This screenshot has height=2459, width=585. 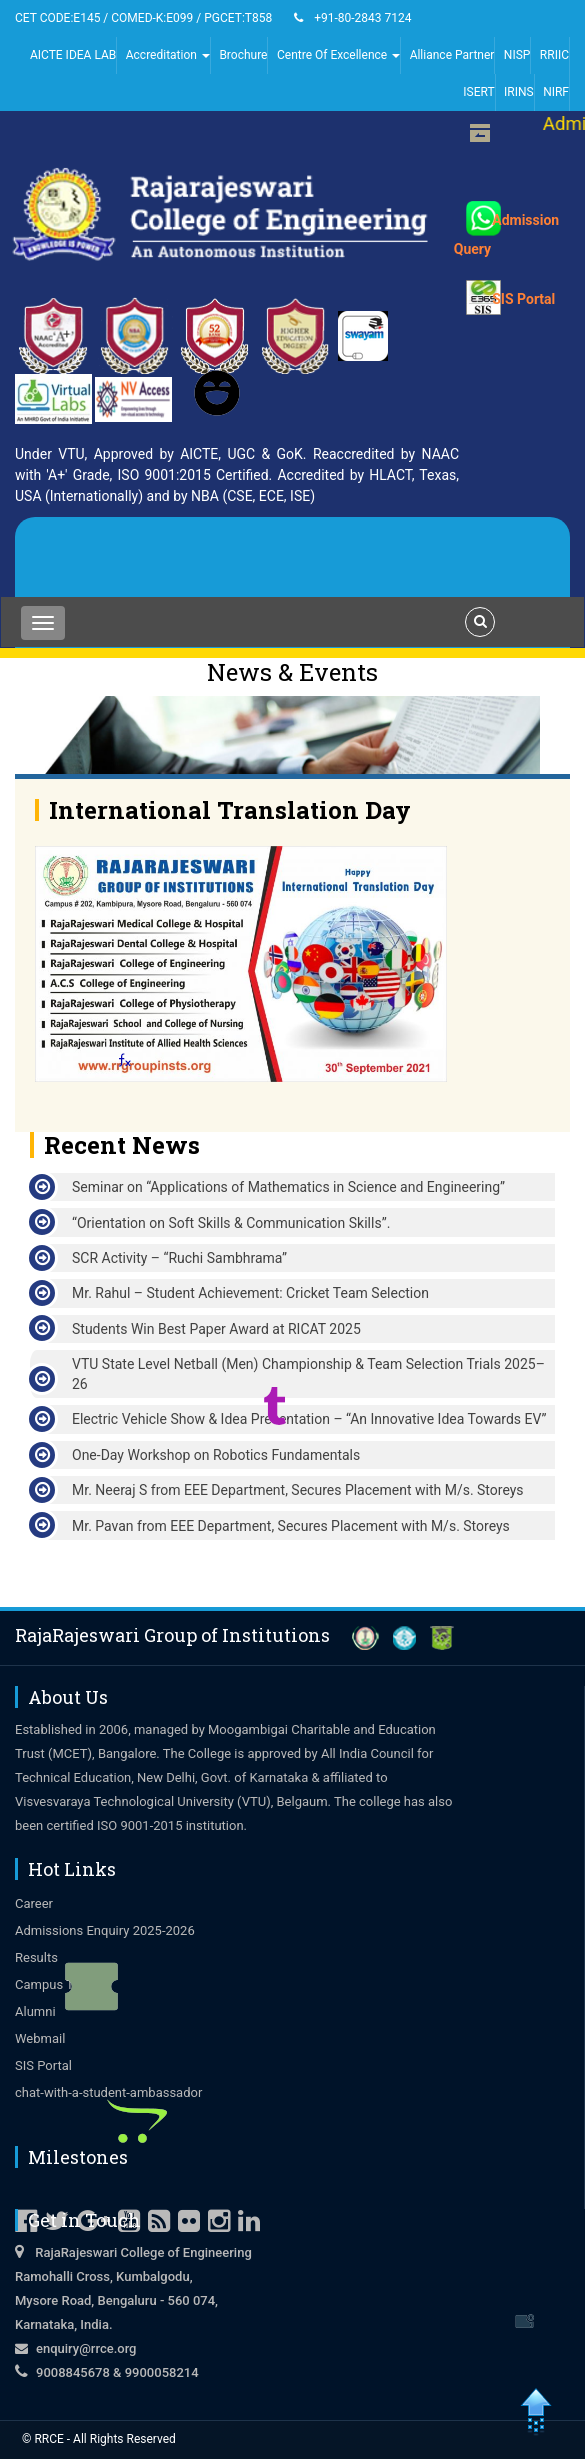 What do you see at coordinates (137, 2121) in the screenshot?
I see `visit the OpenCart e-commerce platform` at bounding box center [137, 2121].